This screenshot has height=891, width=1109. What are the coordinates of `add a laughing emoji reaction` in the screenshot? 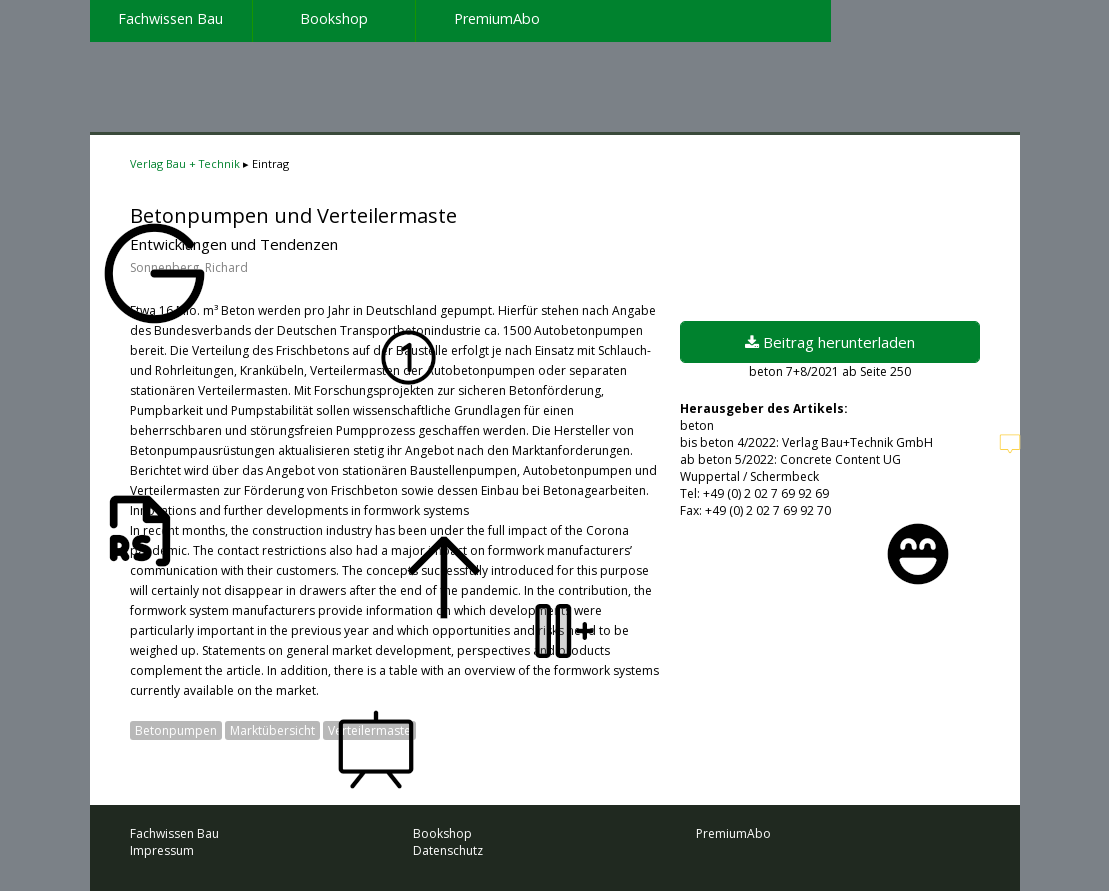 It's located at (918, 554).